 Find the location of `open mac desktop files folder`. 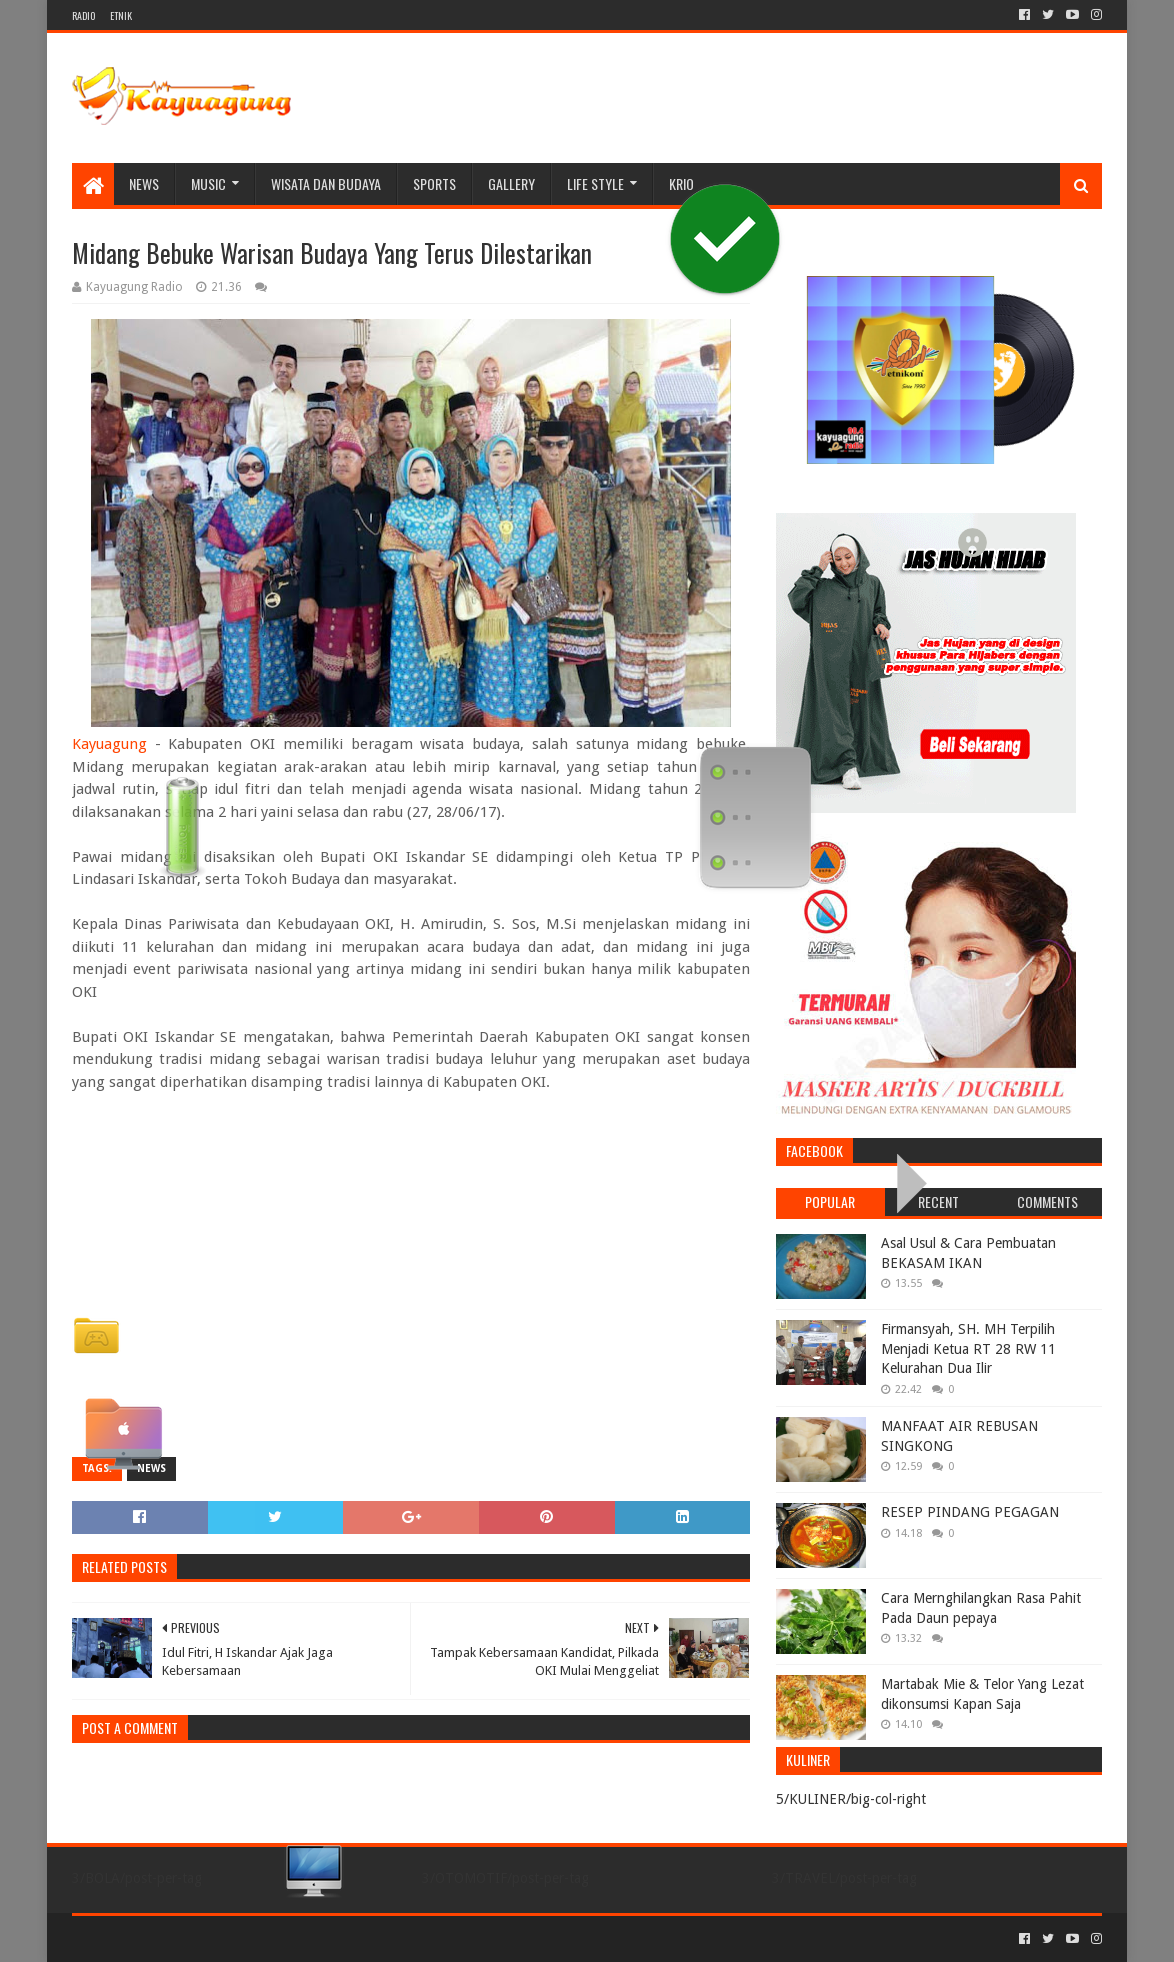

open mac desktop files folder is located at coordinates (123, 1430).